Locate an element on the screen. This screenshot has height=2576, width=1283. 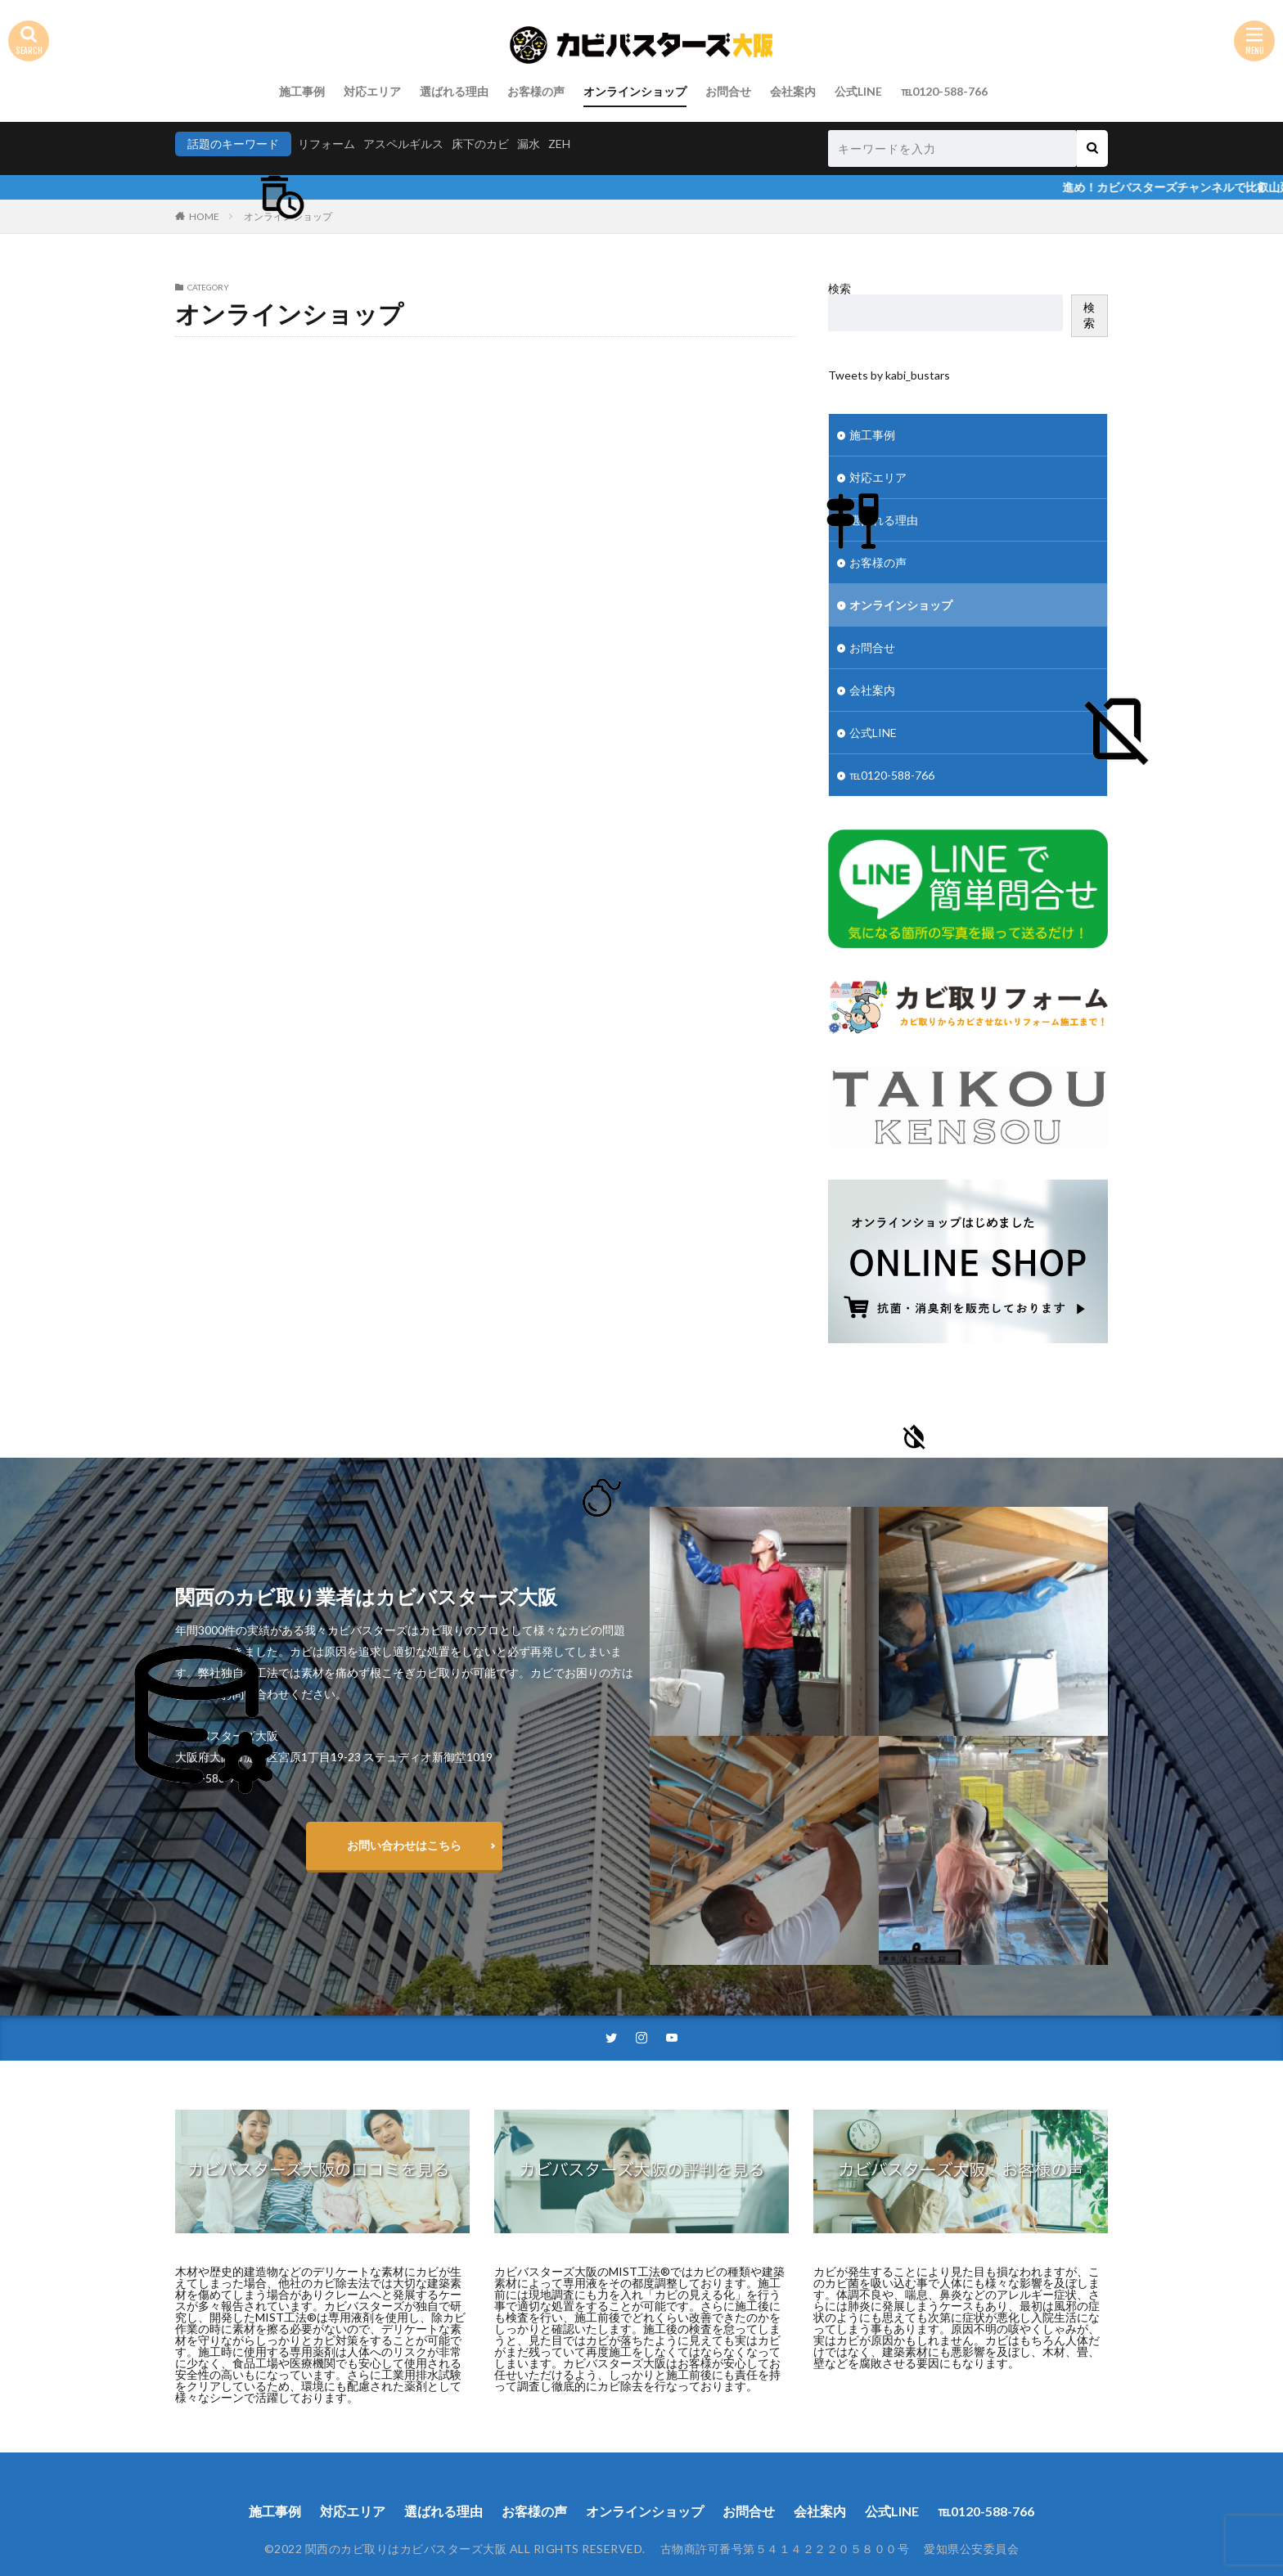
no sim card detected is located at coordinates (1117, 729).